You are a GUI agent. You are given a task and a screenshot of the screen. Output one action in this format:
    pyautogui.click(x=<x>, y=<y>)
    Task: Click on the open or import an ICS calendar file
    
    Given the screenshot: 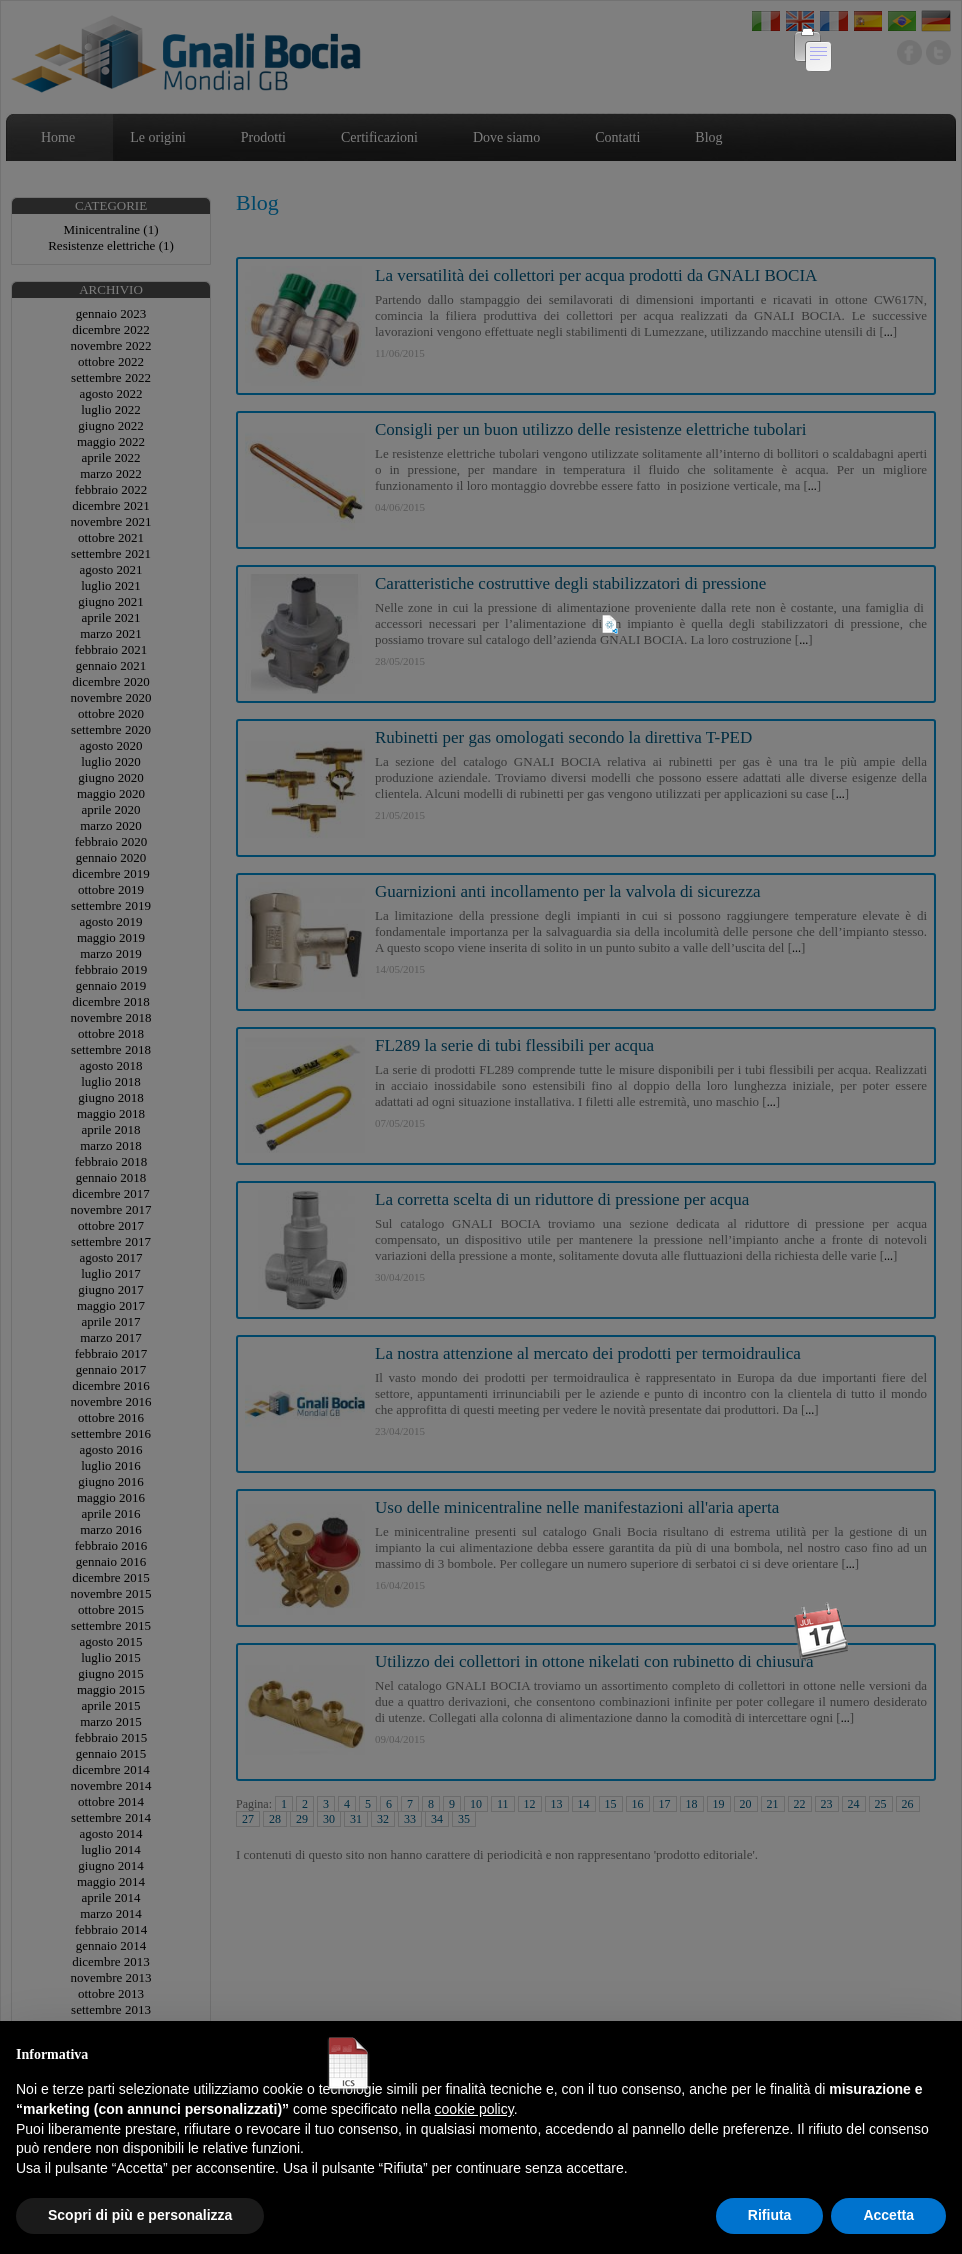 What is the action you would take?
    pyautogui.click(x=348, y=2064)
    